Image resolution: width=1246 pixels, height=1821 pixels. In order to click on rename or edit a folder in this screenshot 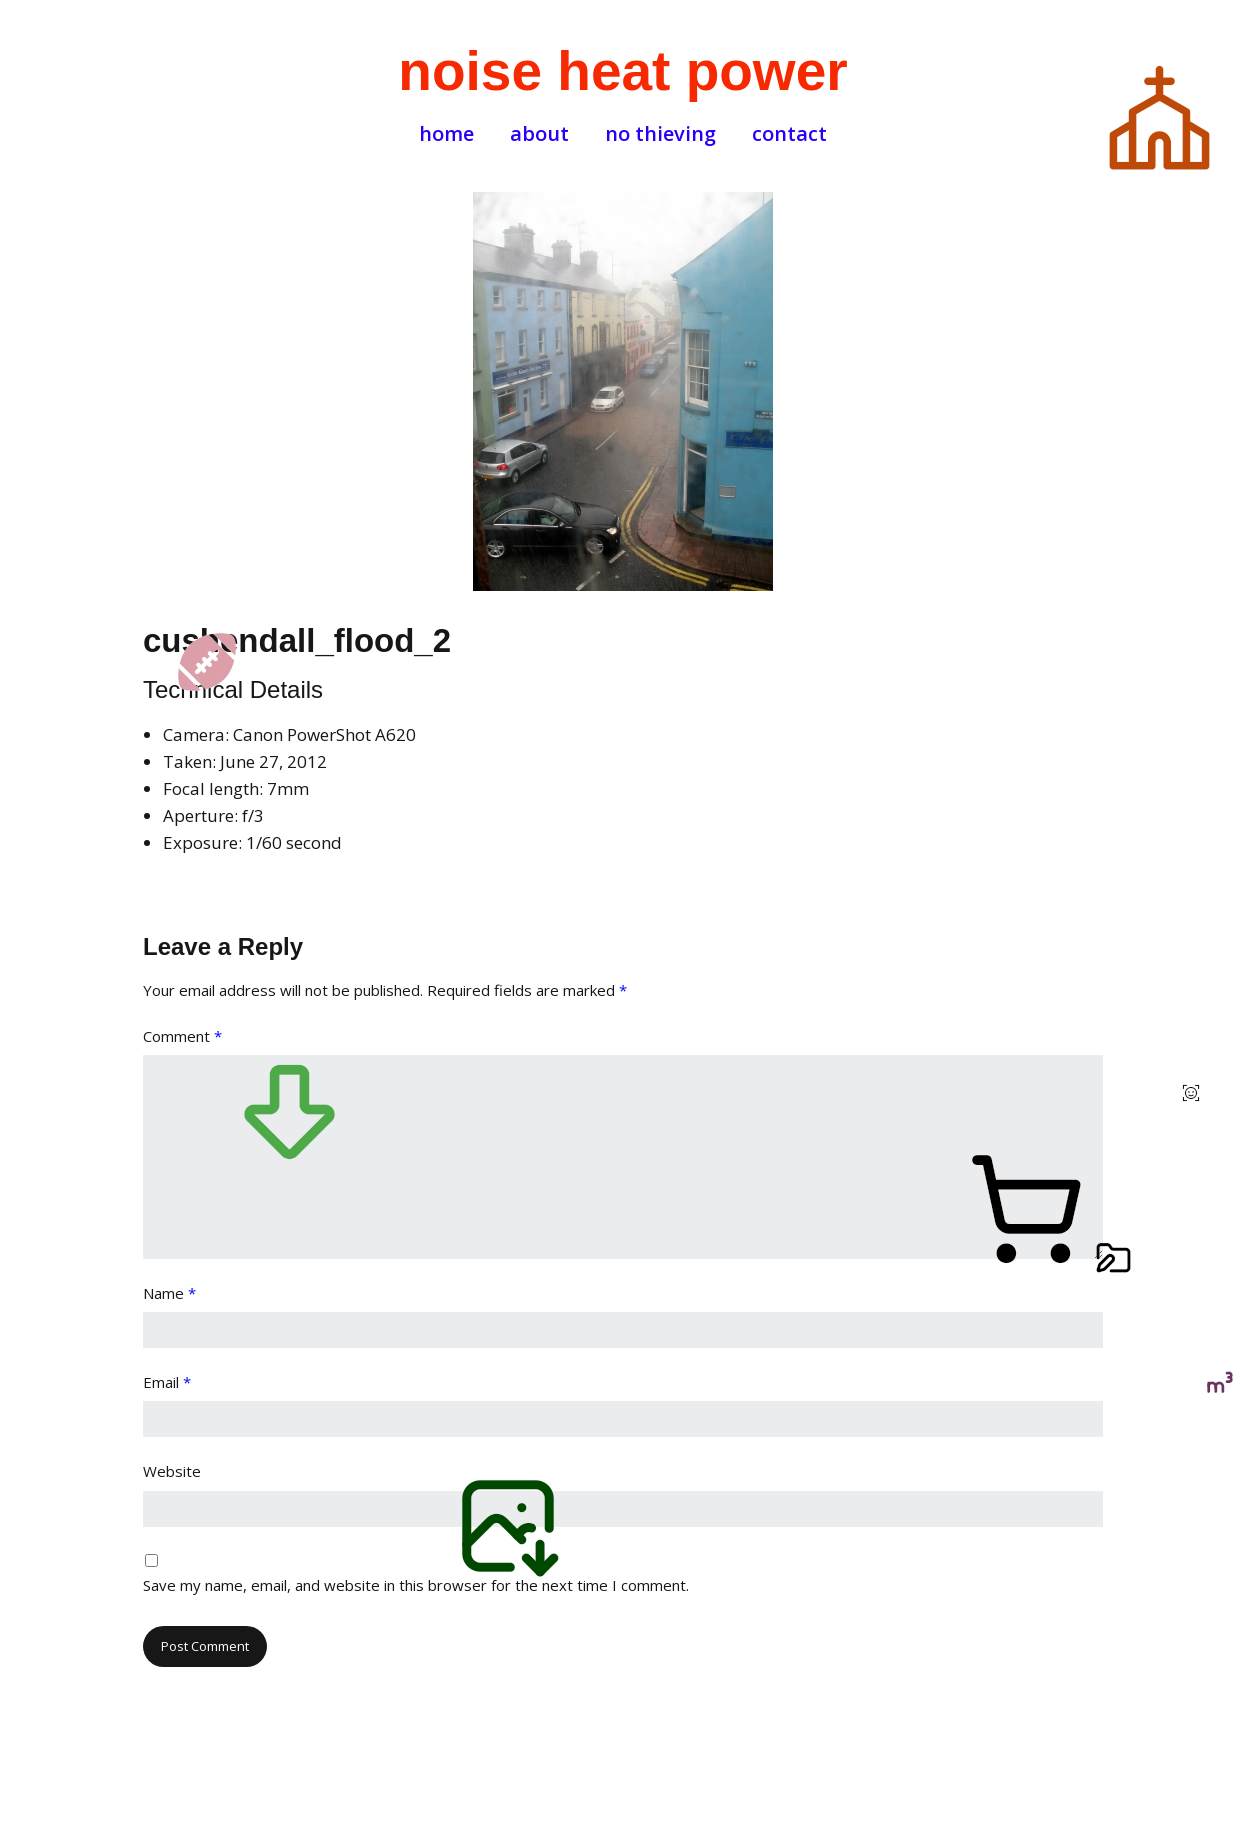, I will do `click(1113, 1258)`.